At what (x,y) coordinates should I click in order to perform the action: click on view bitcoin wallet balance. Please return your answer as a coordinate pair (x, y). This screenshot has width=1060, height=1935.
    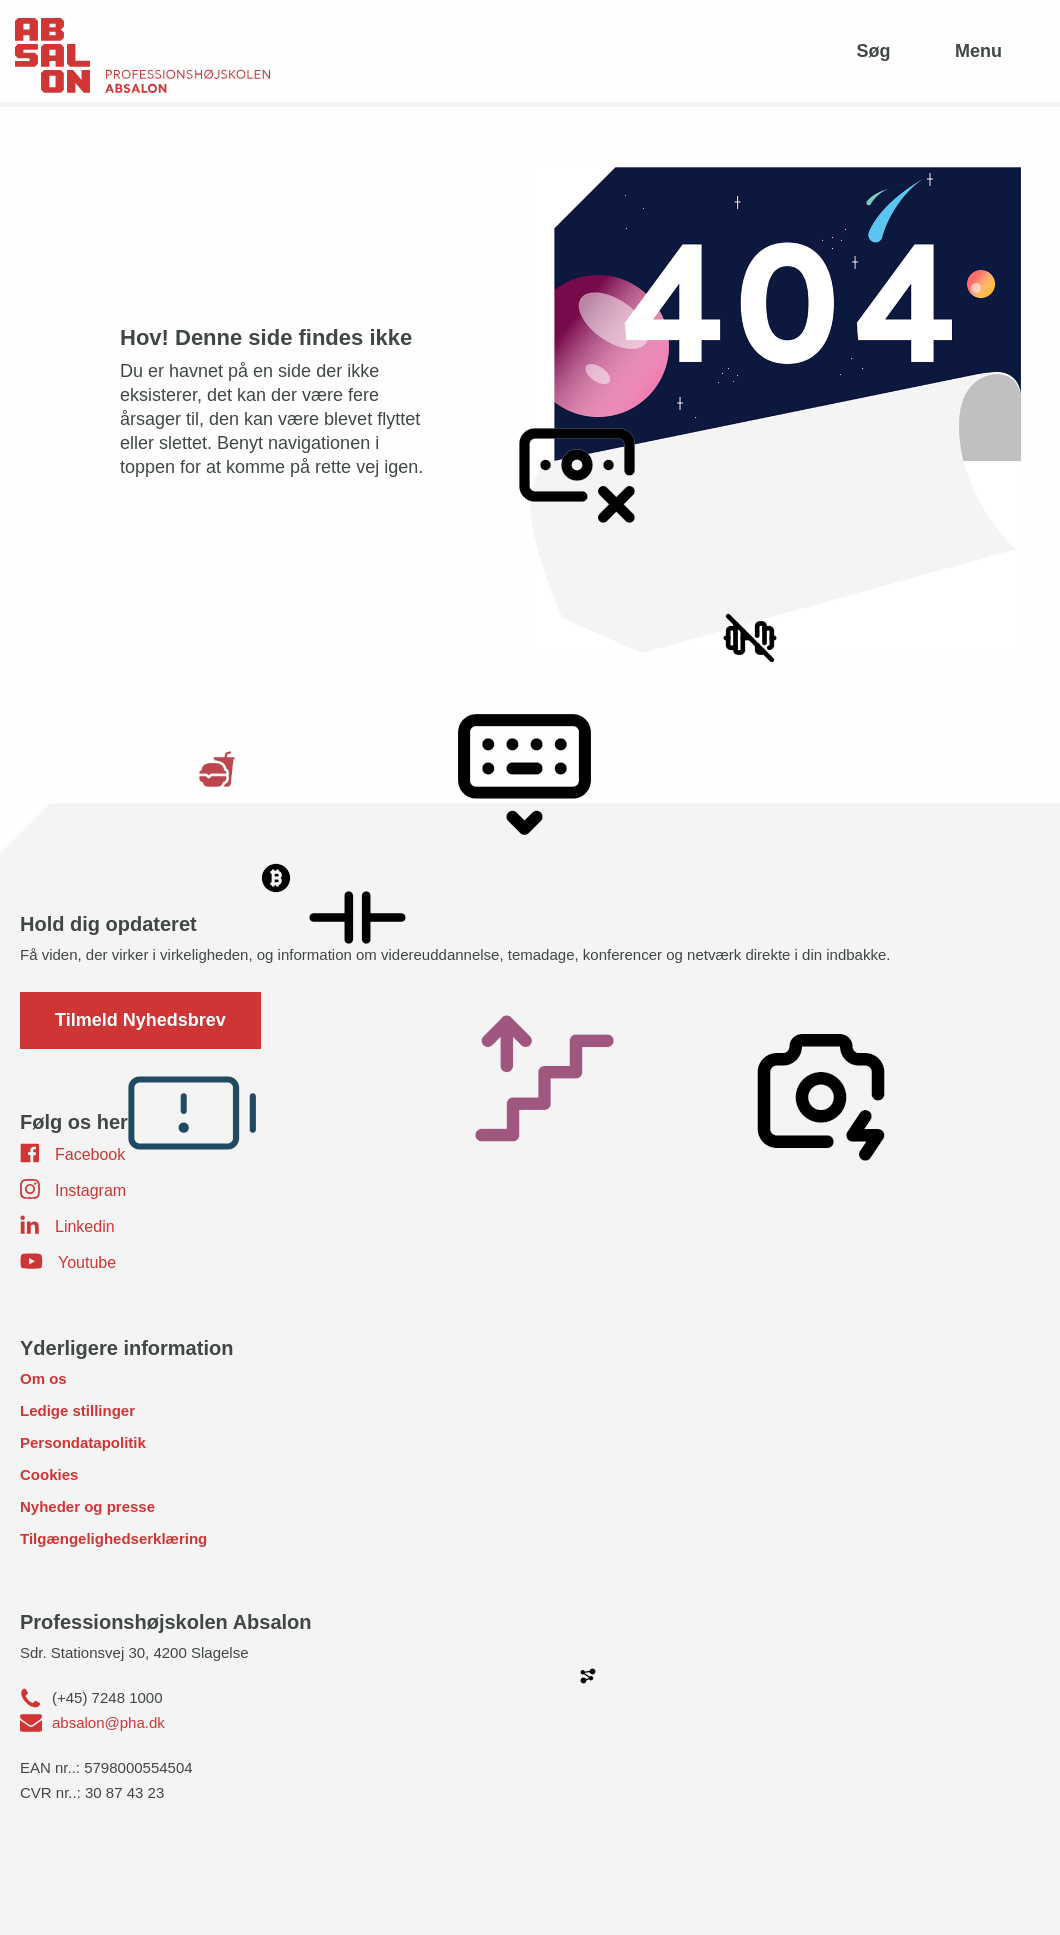
    Looking at the image, I should click on (276, 878).